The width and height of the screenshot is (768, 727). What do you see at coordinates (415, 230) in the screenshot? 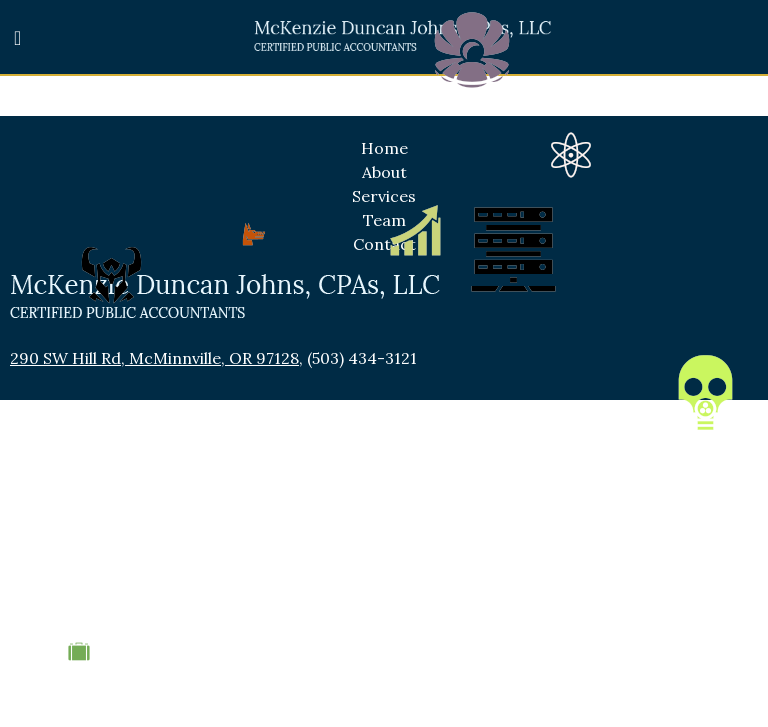
I see `view your progress or level advancement` at bounding box center [415, 230].